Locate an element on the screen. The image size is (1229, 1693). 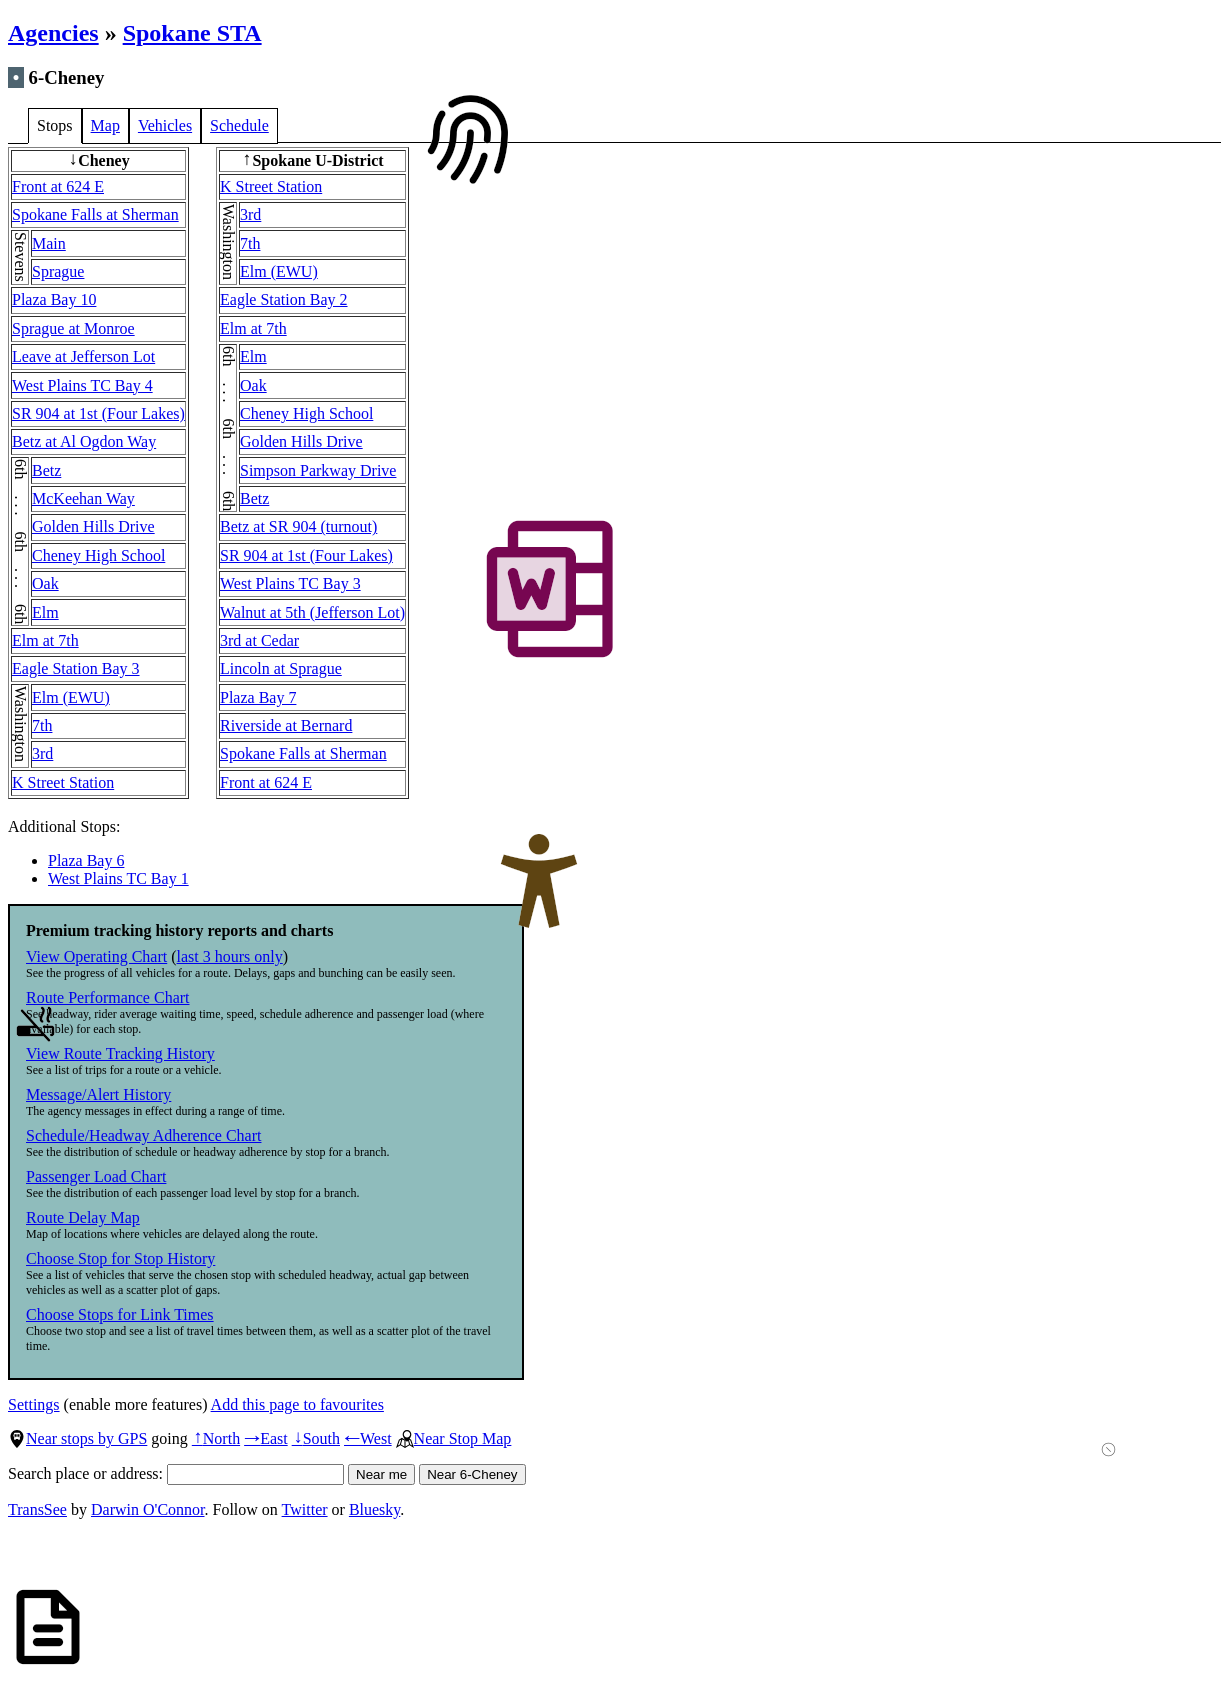
access accessibility settings is located at coordinates (539, 881).